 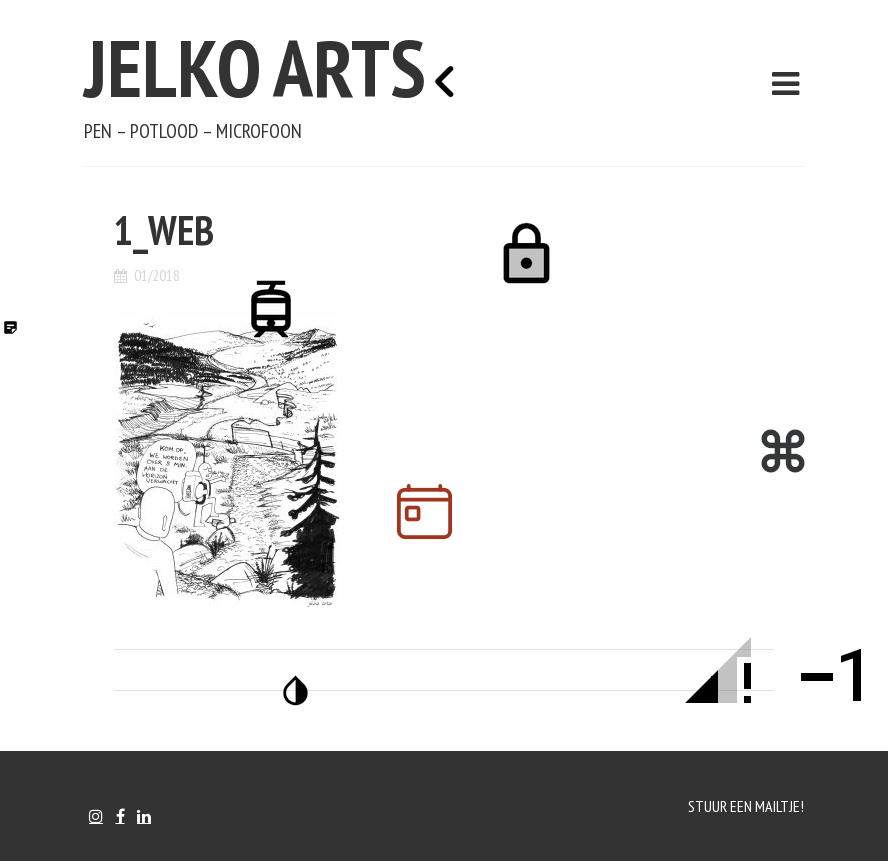 I want to click on decrease exposure by one stop in photo editing, so click(x=833, y=677).